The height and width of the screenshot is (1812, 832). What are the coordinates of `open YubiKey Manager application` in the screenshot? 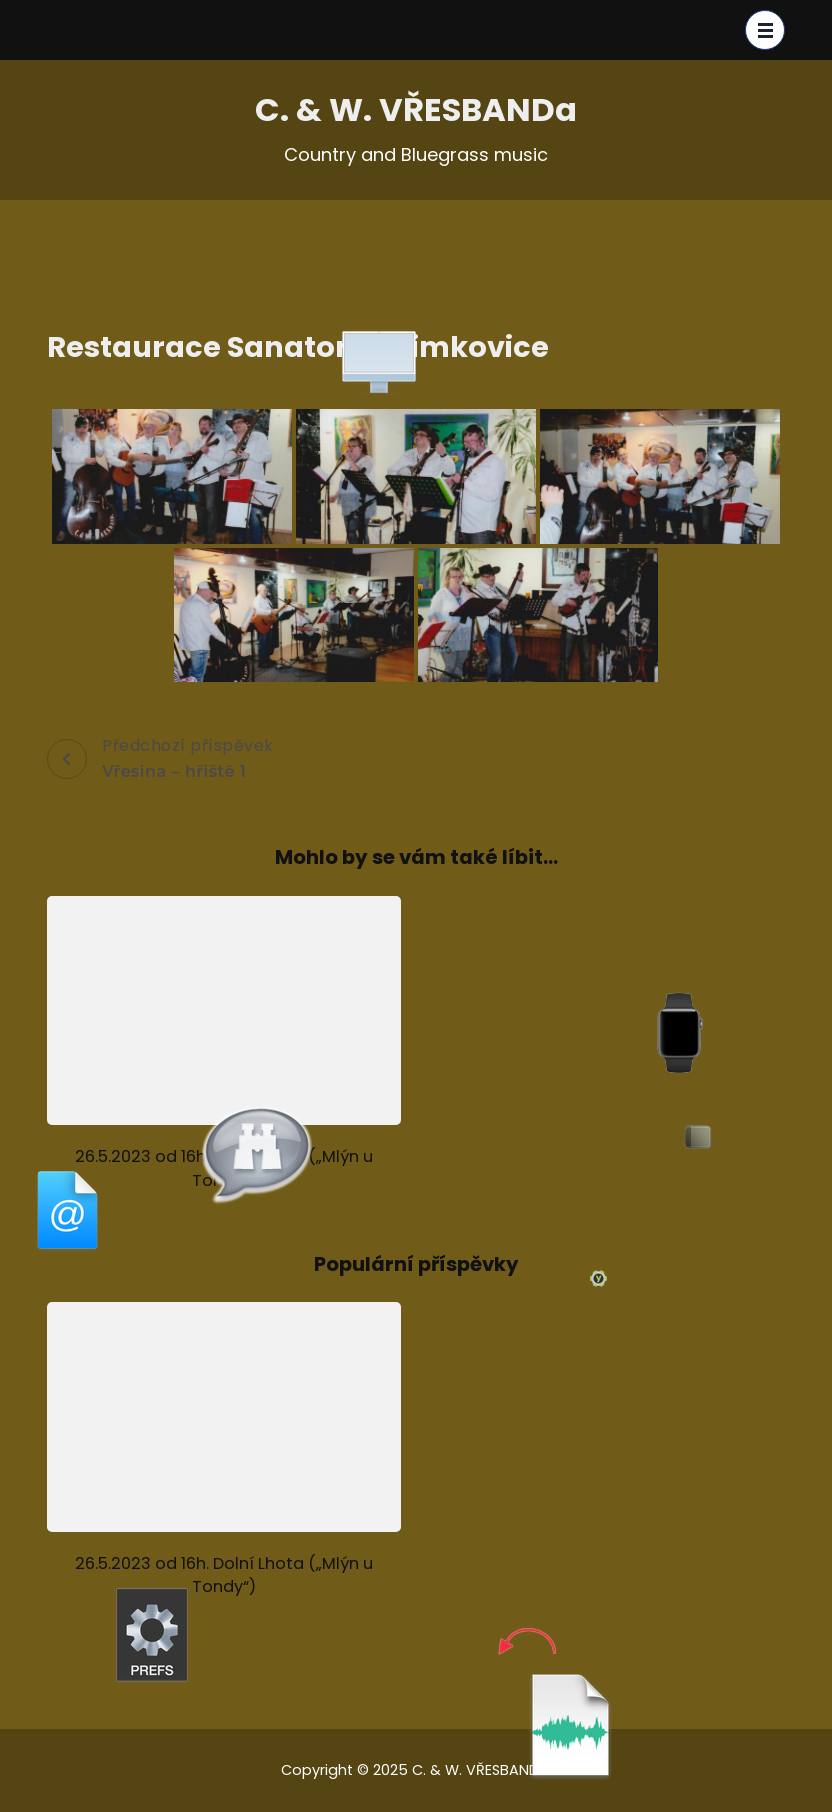 It's located at (598, 1278).